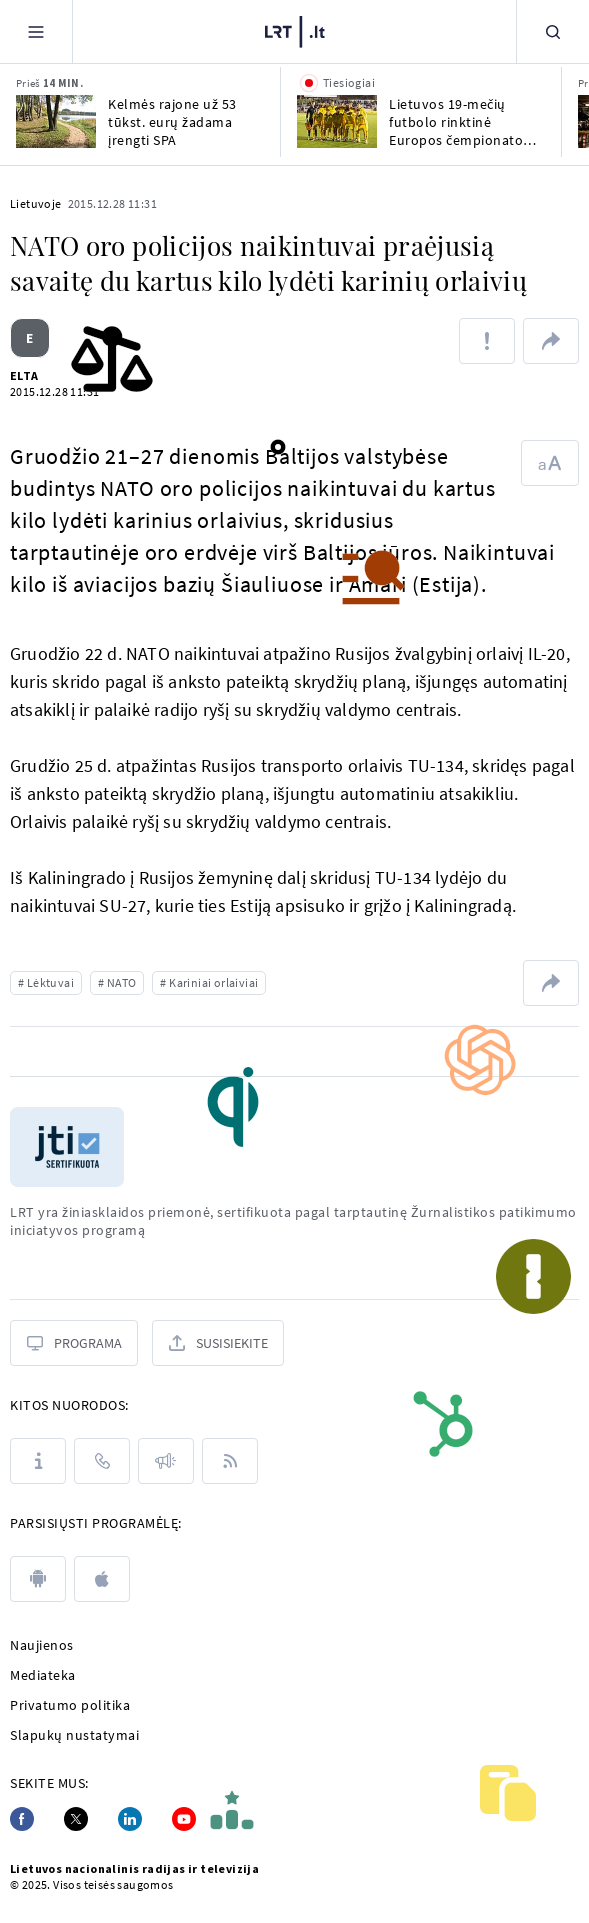 This screenshot has width=589, height=1923. What do you see at coordinates (371, 579) in the screenshot?
I see `search within menu options` at bounding box center [371, 579].